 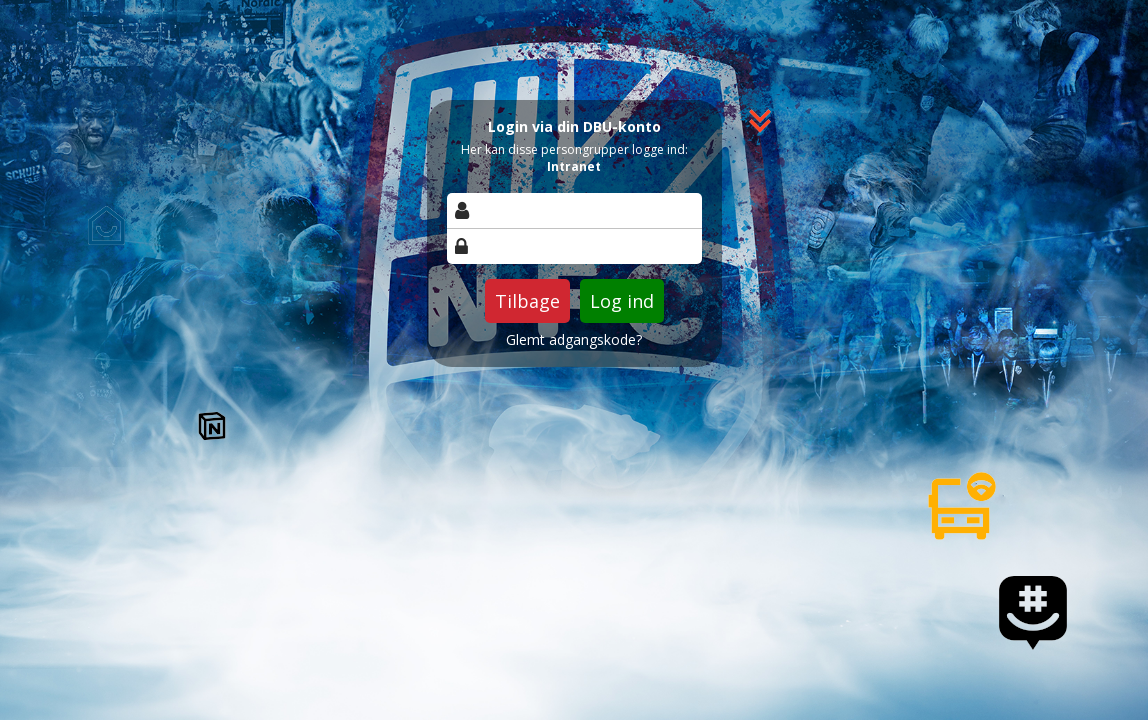 I want to click on return to home screen, so click(x=106, y=226).